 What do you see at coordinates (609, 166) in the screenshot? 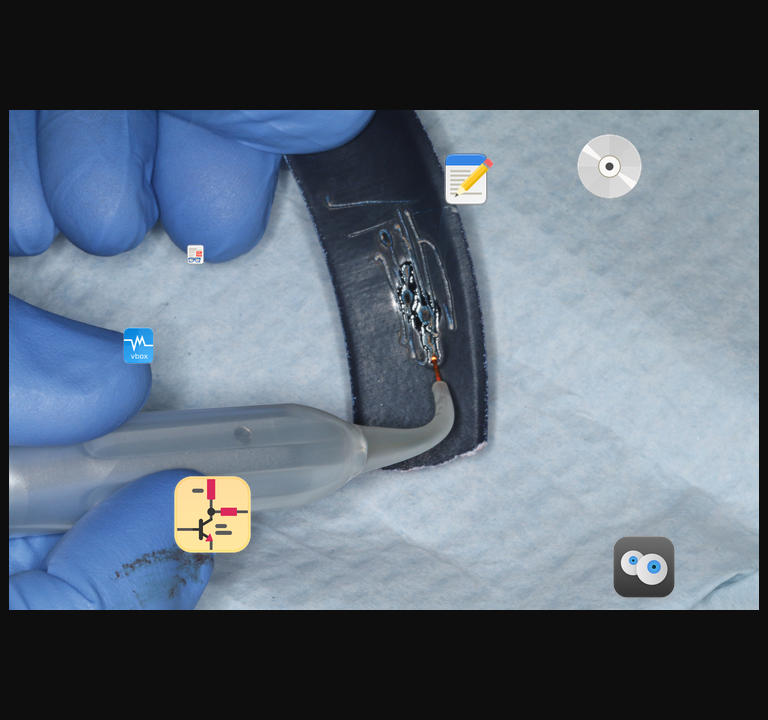
I see `access CD-ROM drive or optical disc contents` at bounding box center [609, 166].